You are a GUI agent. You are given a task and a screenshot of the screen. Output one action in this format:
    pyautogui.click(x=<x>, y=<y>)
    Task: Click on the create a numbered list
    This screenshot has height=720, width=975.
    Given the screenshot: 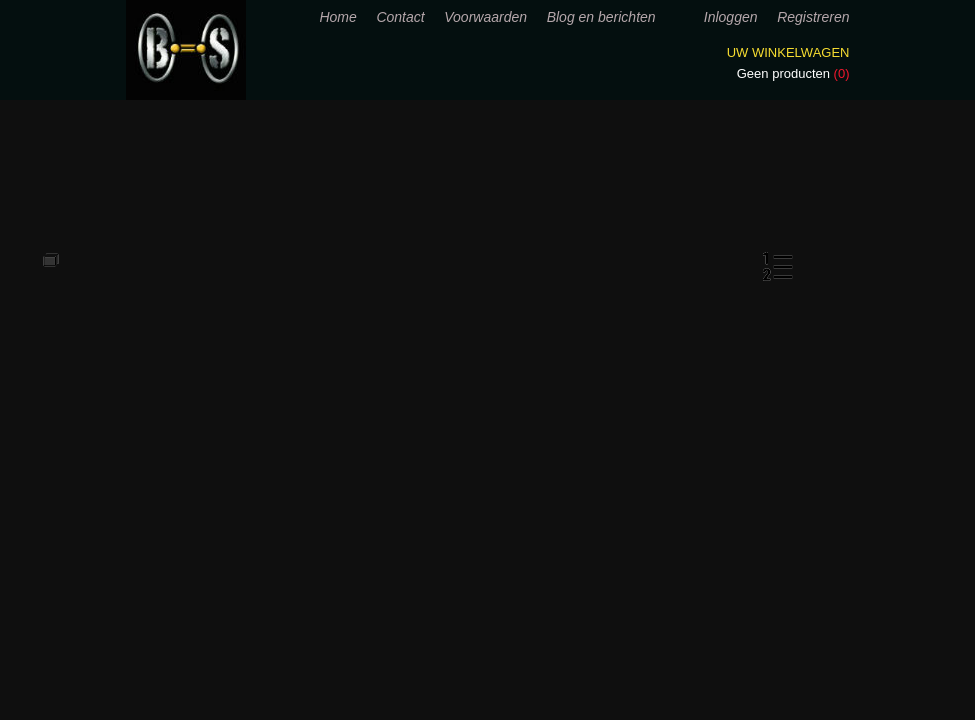 What is the action you would take?
    pyautogui.click(x=778, y=267)
    